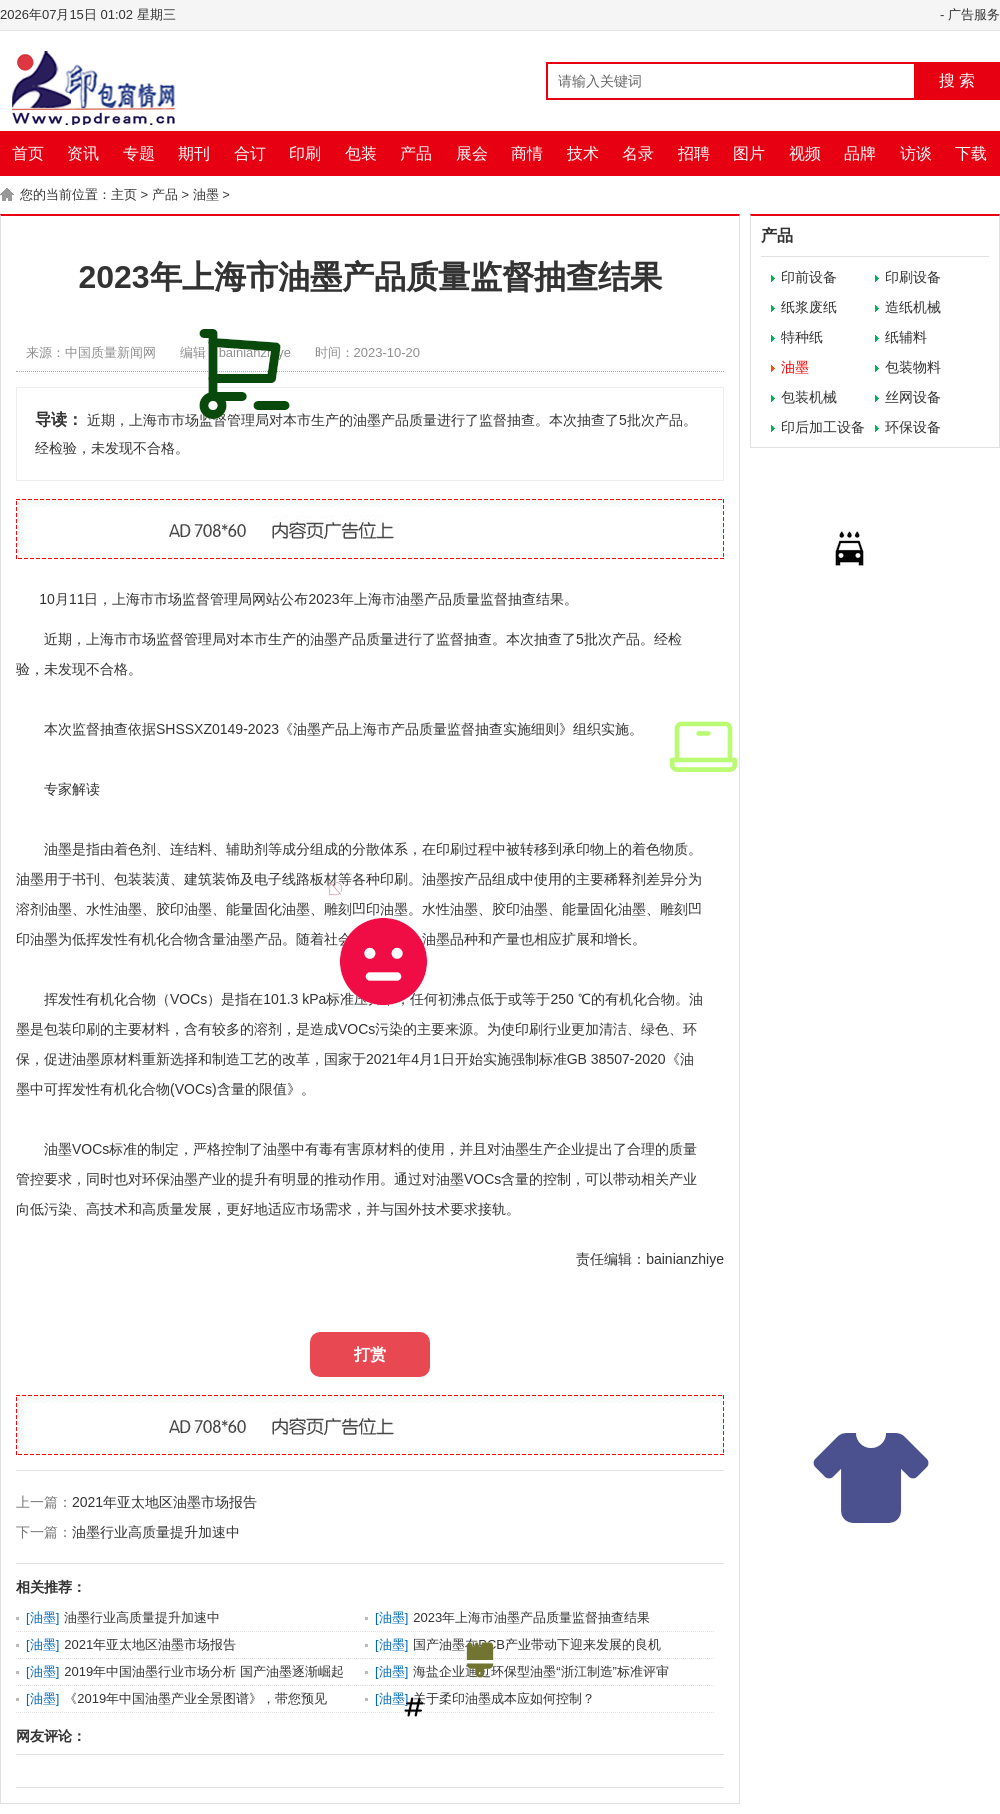  What do you see at coordinates (849, 548) in the screenshot?
I see `find nearby car wash locations` at bounding box center [849, 548].